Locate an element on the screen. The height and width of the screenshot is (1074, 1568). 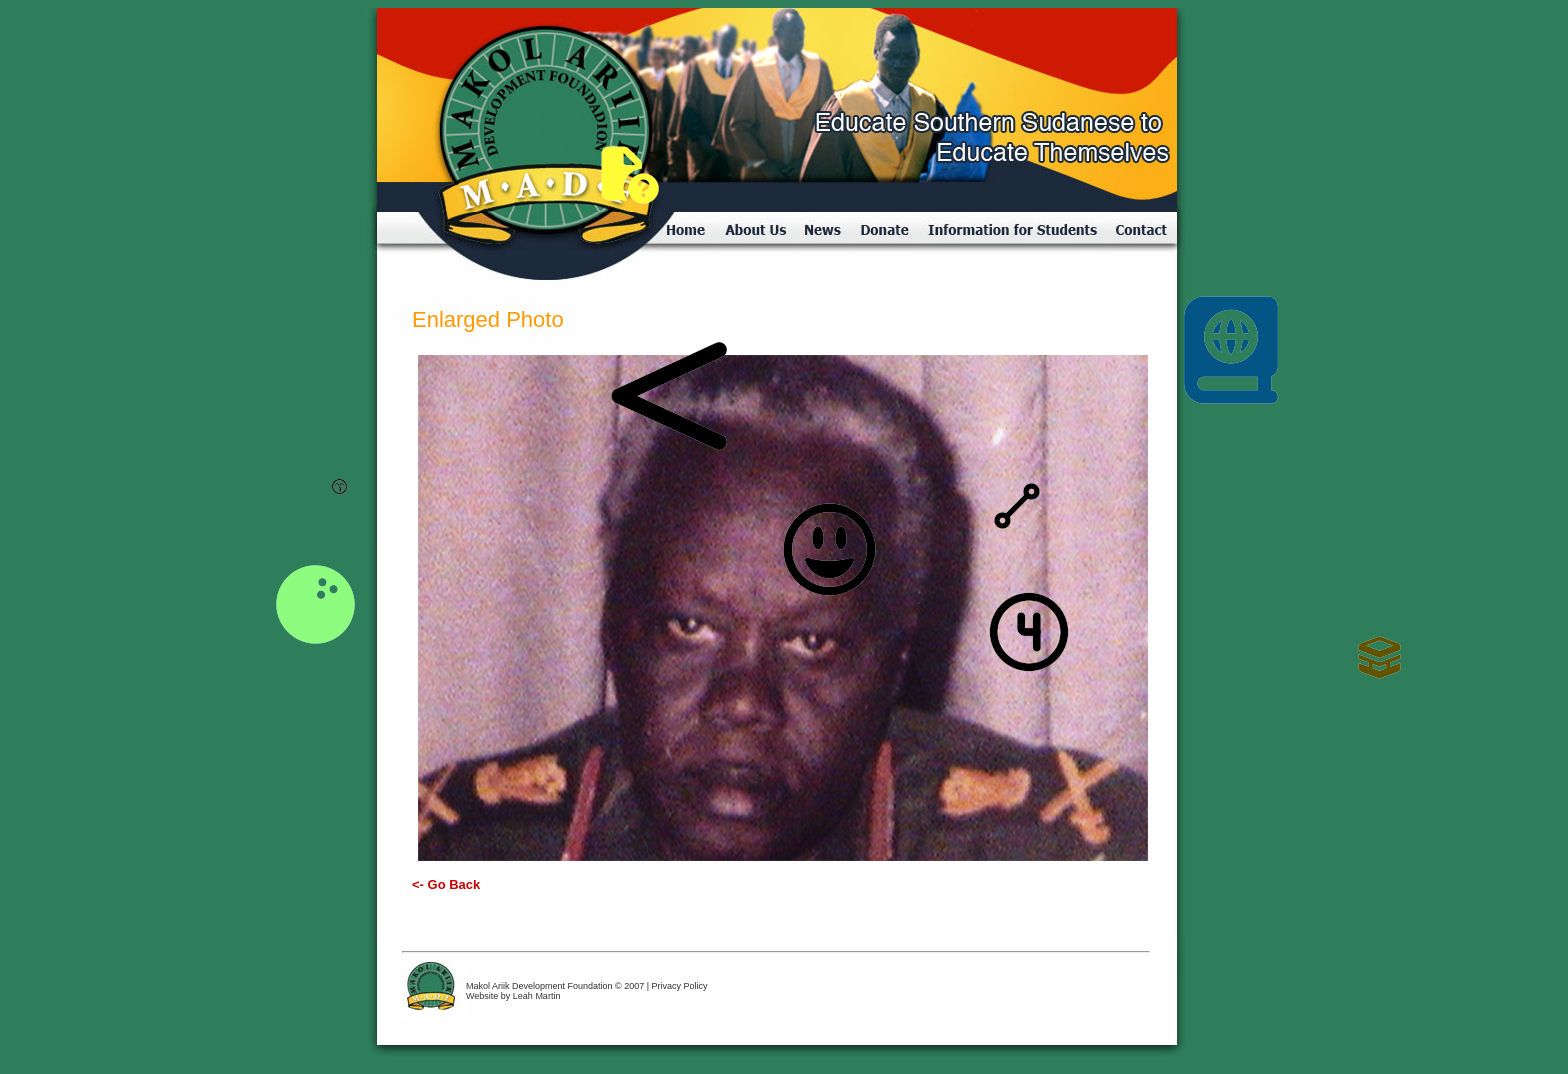
access world atlas or geography resources is located at coordinates (1231, 350).